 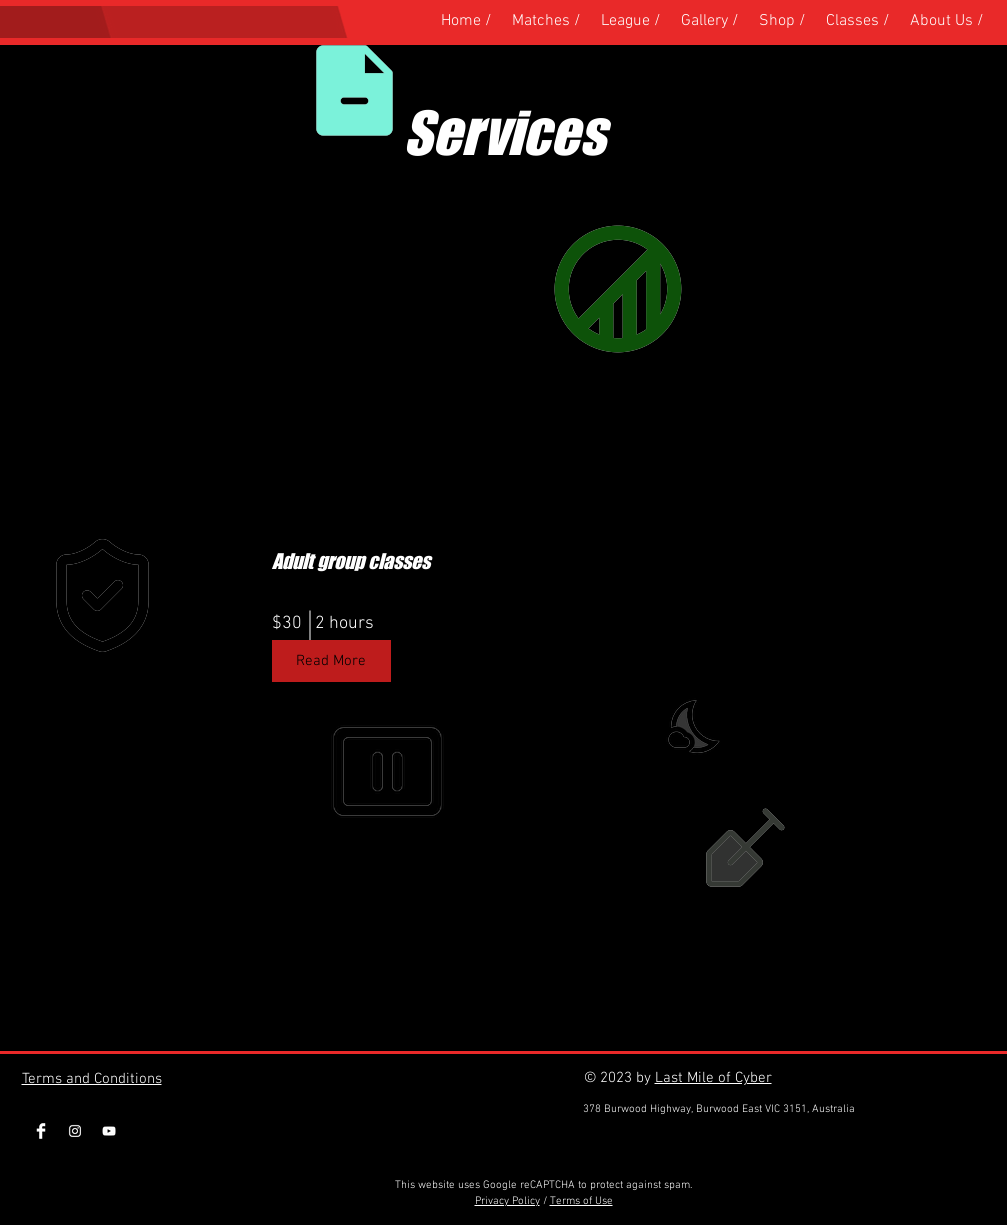 What do you see at coordinates (744, 849) in the screenshot?
I see `gardening or landscaping tools` at bounding box center [744, 849].